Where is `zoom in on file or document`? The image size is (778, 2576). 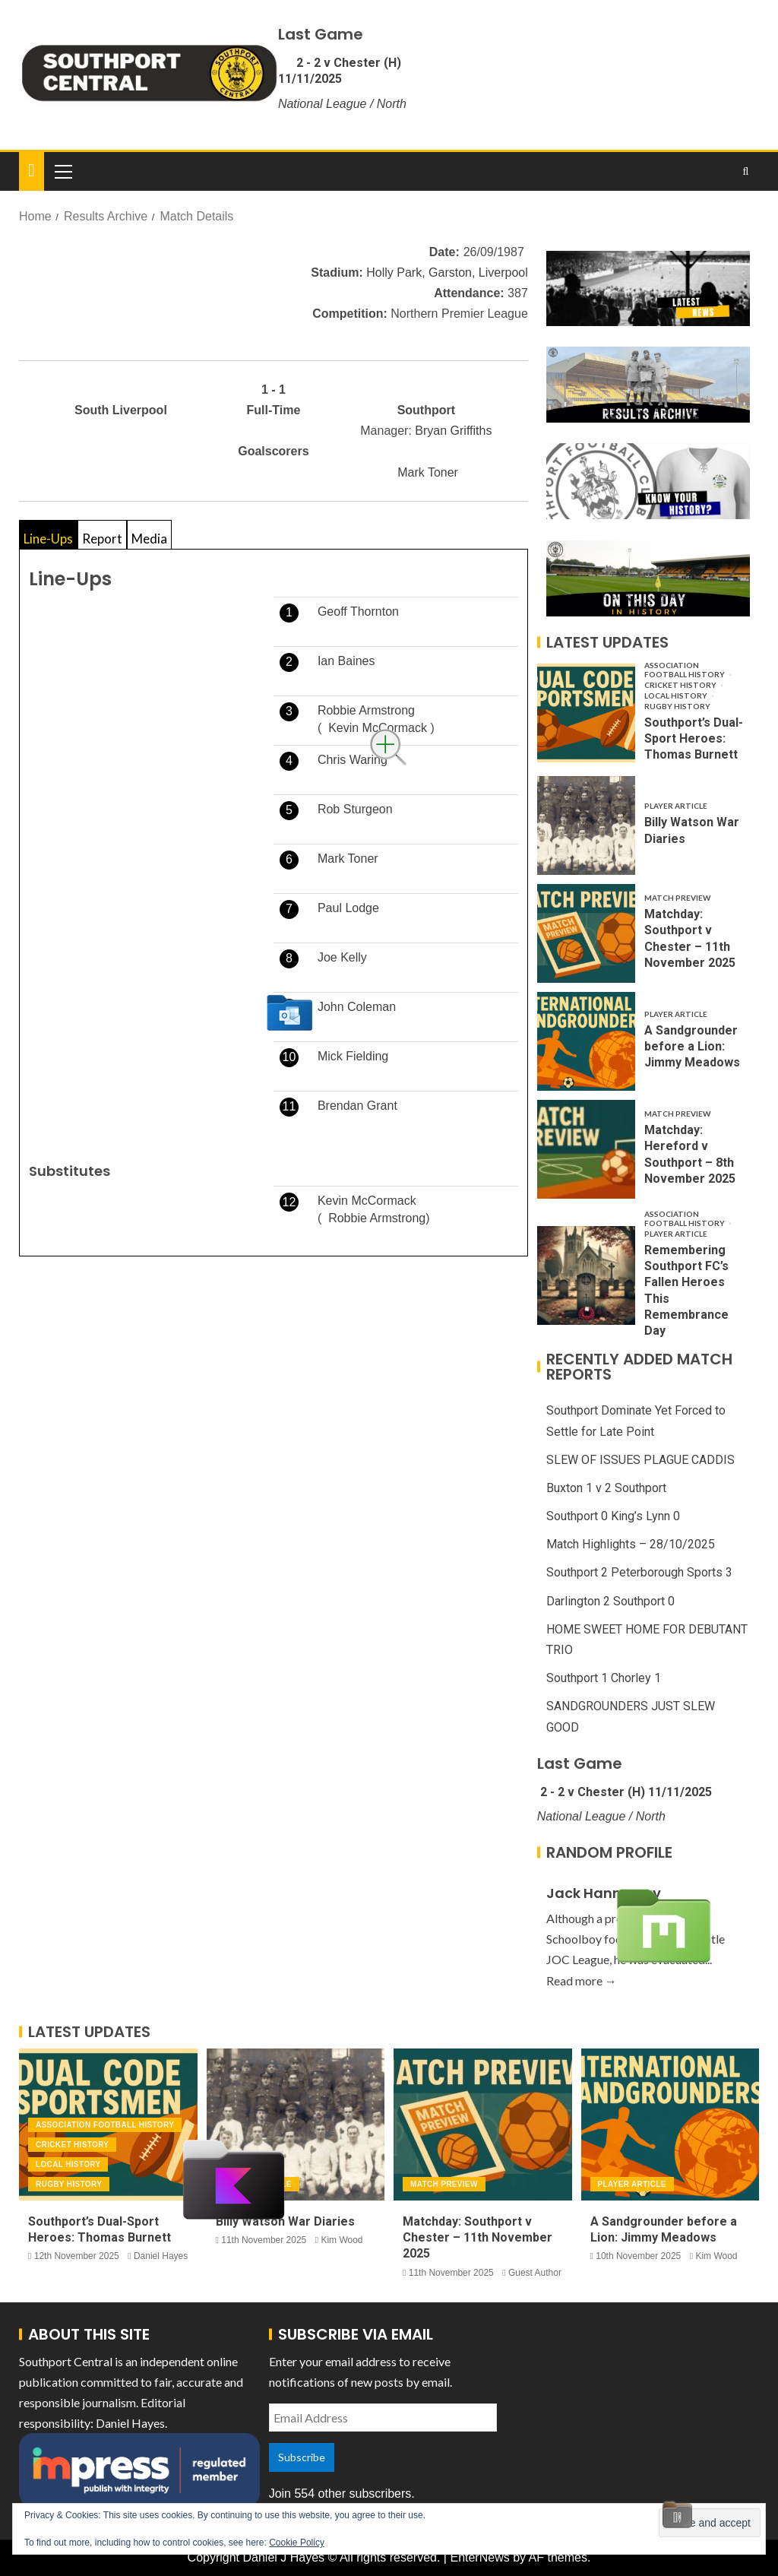
zoom in on file or document is located at coordinates (387, 746).